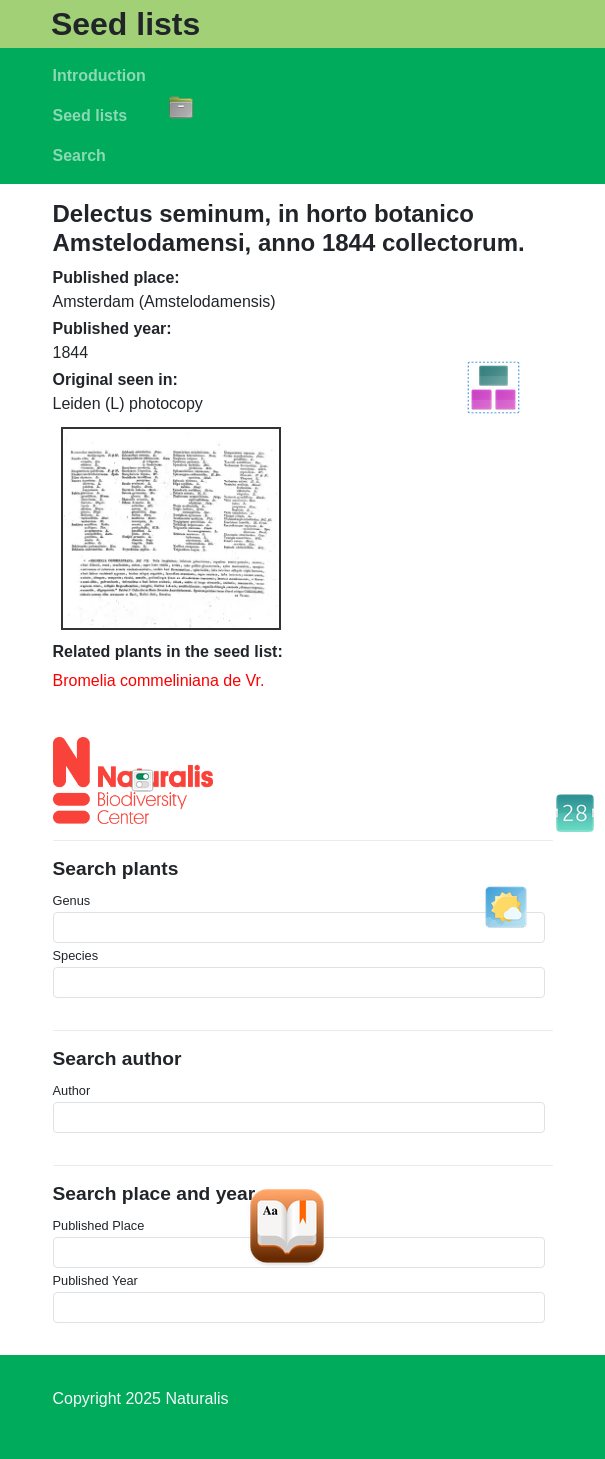 The image size is (605, 1459). I want to click on open file manager application, so click(181, 107).